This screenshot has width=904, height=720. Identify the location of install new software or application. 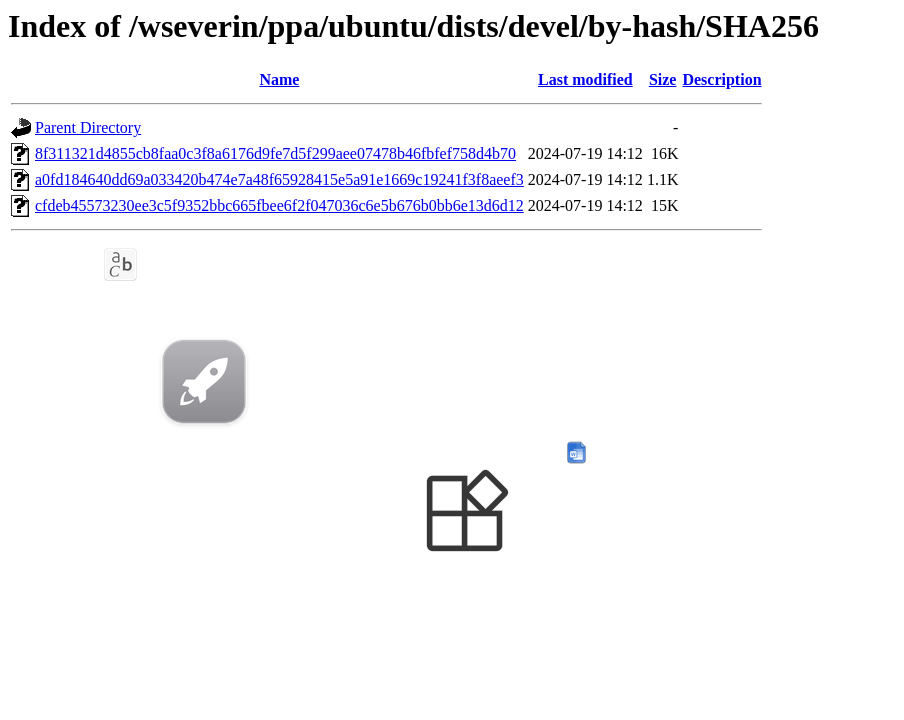
(467, 510).